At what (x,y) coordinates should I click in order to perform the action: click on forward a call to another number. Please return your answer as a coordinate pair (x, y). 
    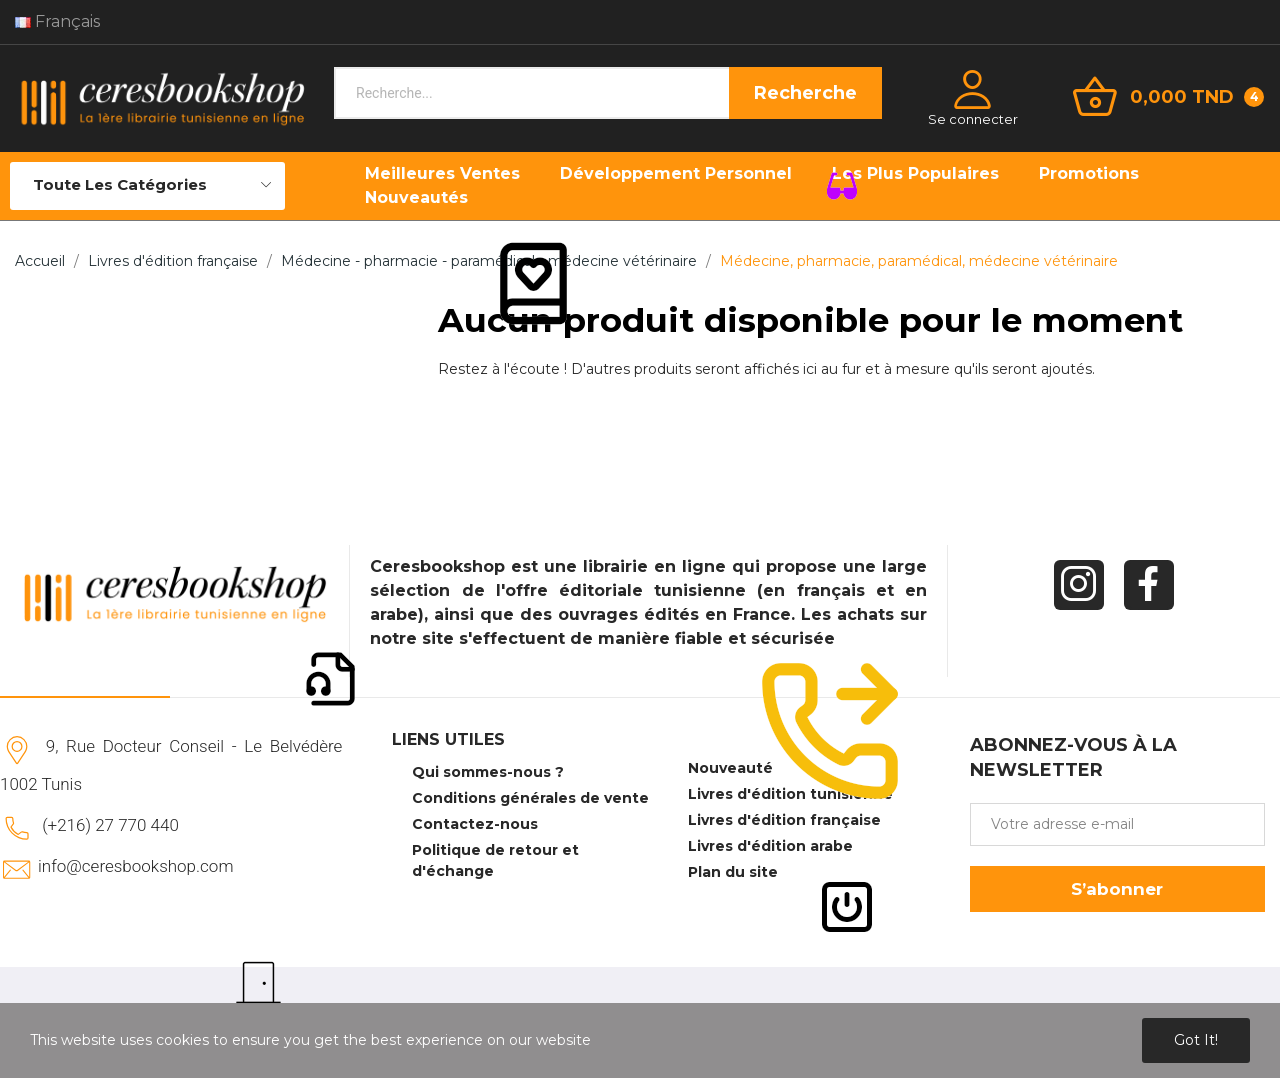
    Looking at the image, I should click on (830, 731).